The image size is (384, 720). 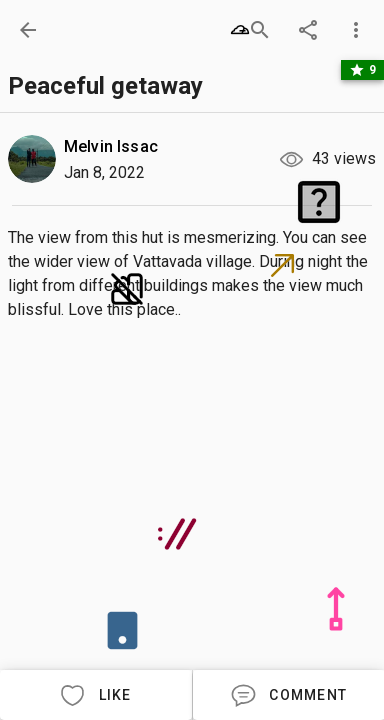 What do you see at coordinates (240, 30) in the screenshot?
I see `cloudflare services or settings` at bounding box center [240, 30].